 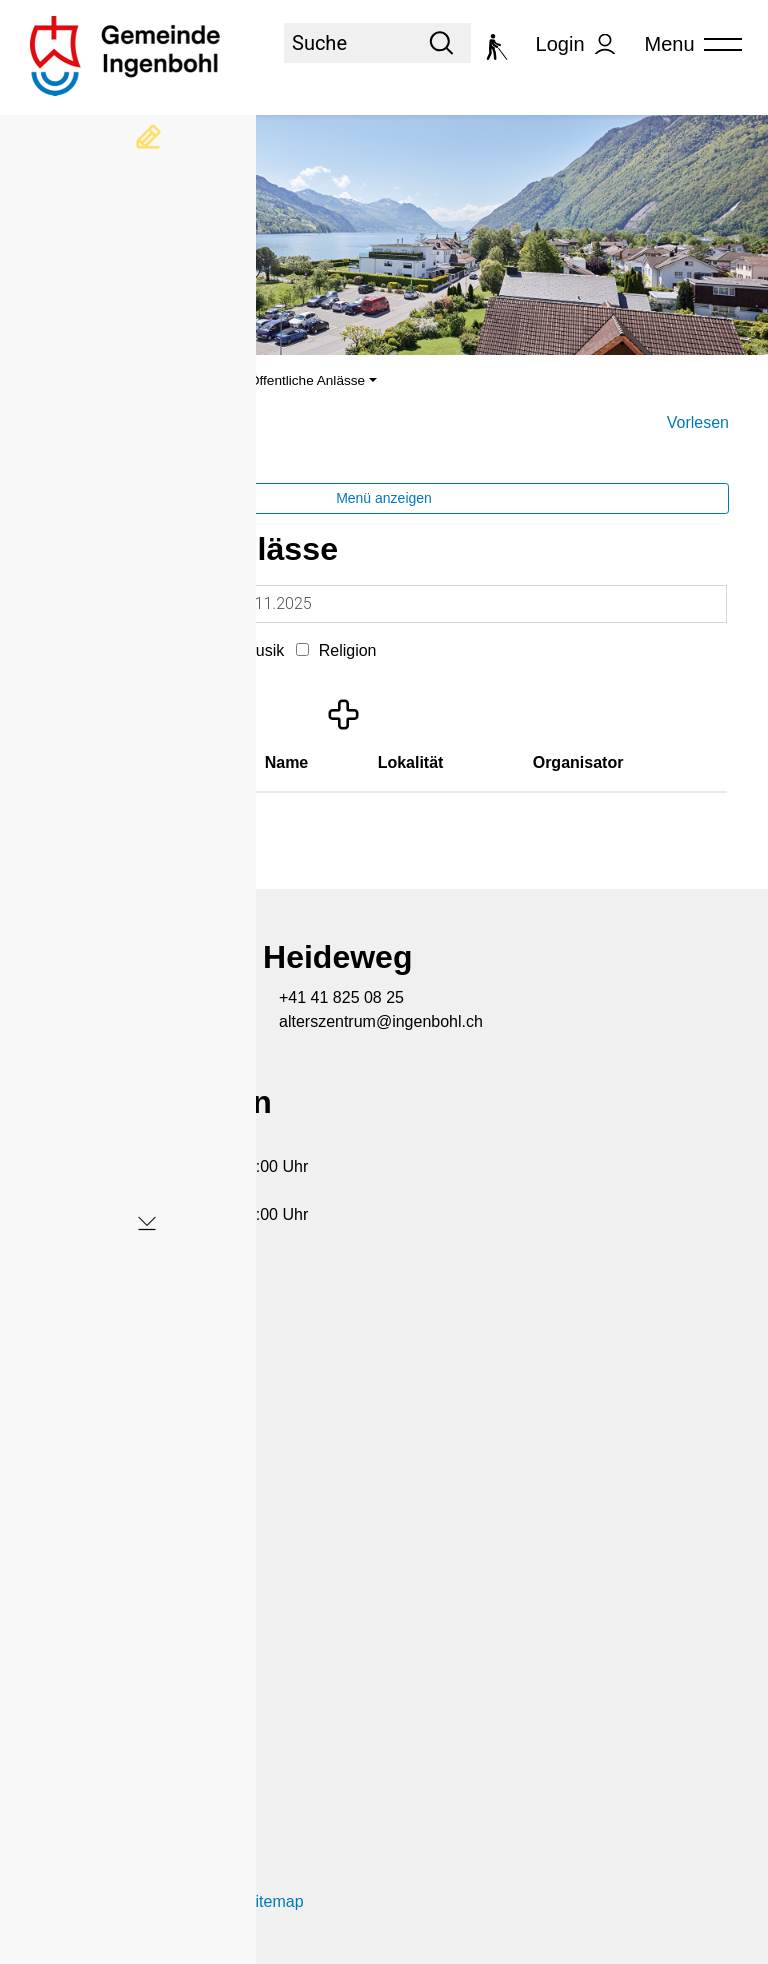 I want to click on edit or modify content, so click(x=148, y=137).